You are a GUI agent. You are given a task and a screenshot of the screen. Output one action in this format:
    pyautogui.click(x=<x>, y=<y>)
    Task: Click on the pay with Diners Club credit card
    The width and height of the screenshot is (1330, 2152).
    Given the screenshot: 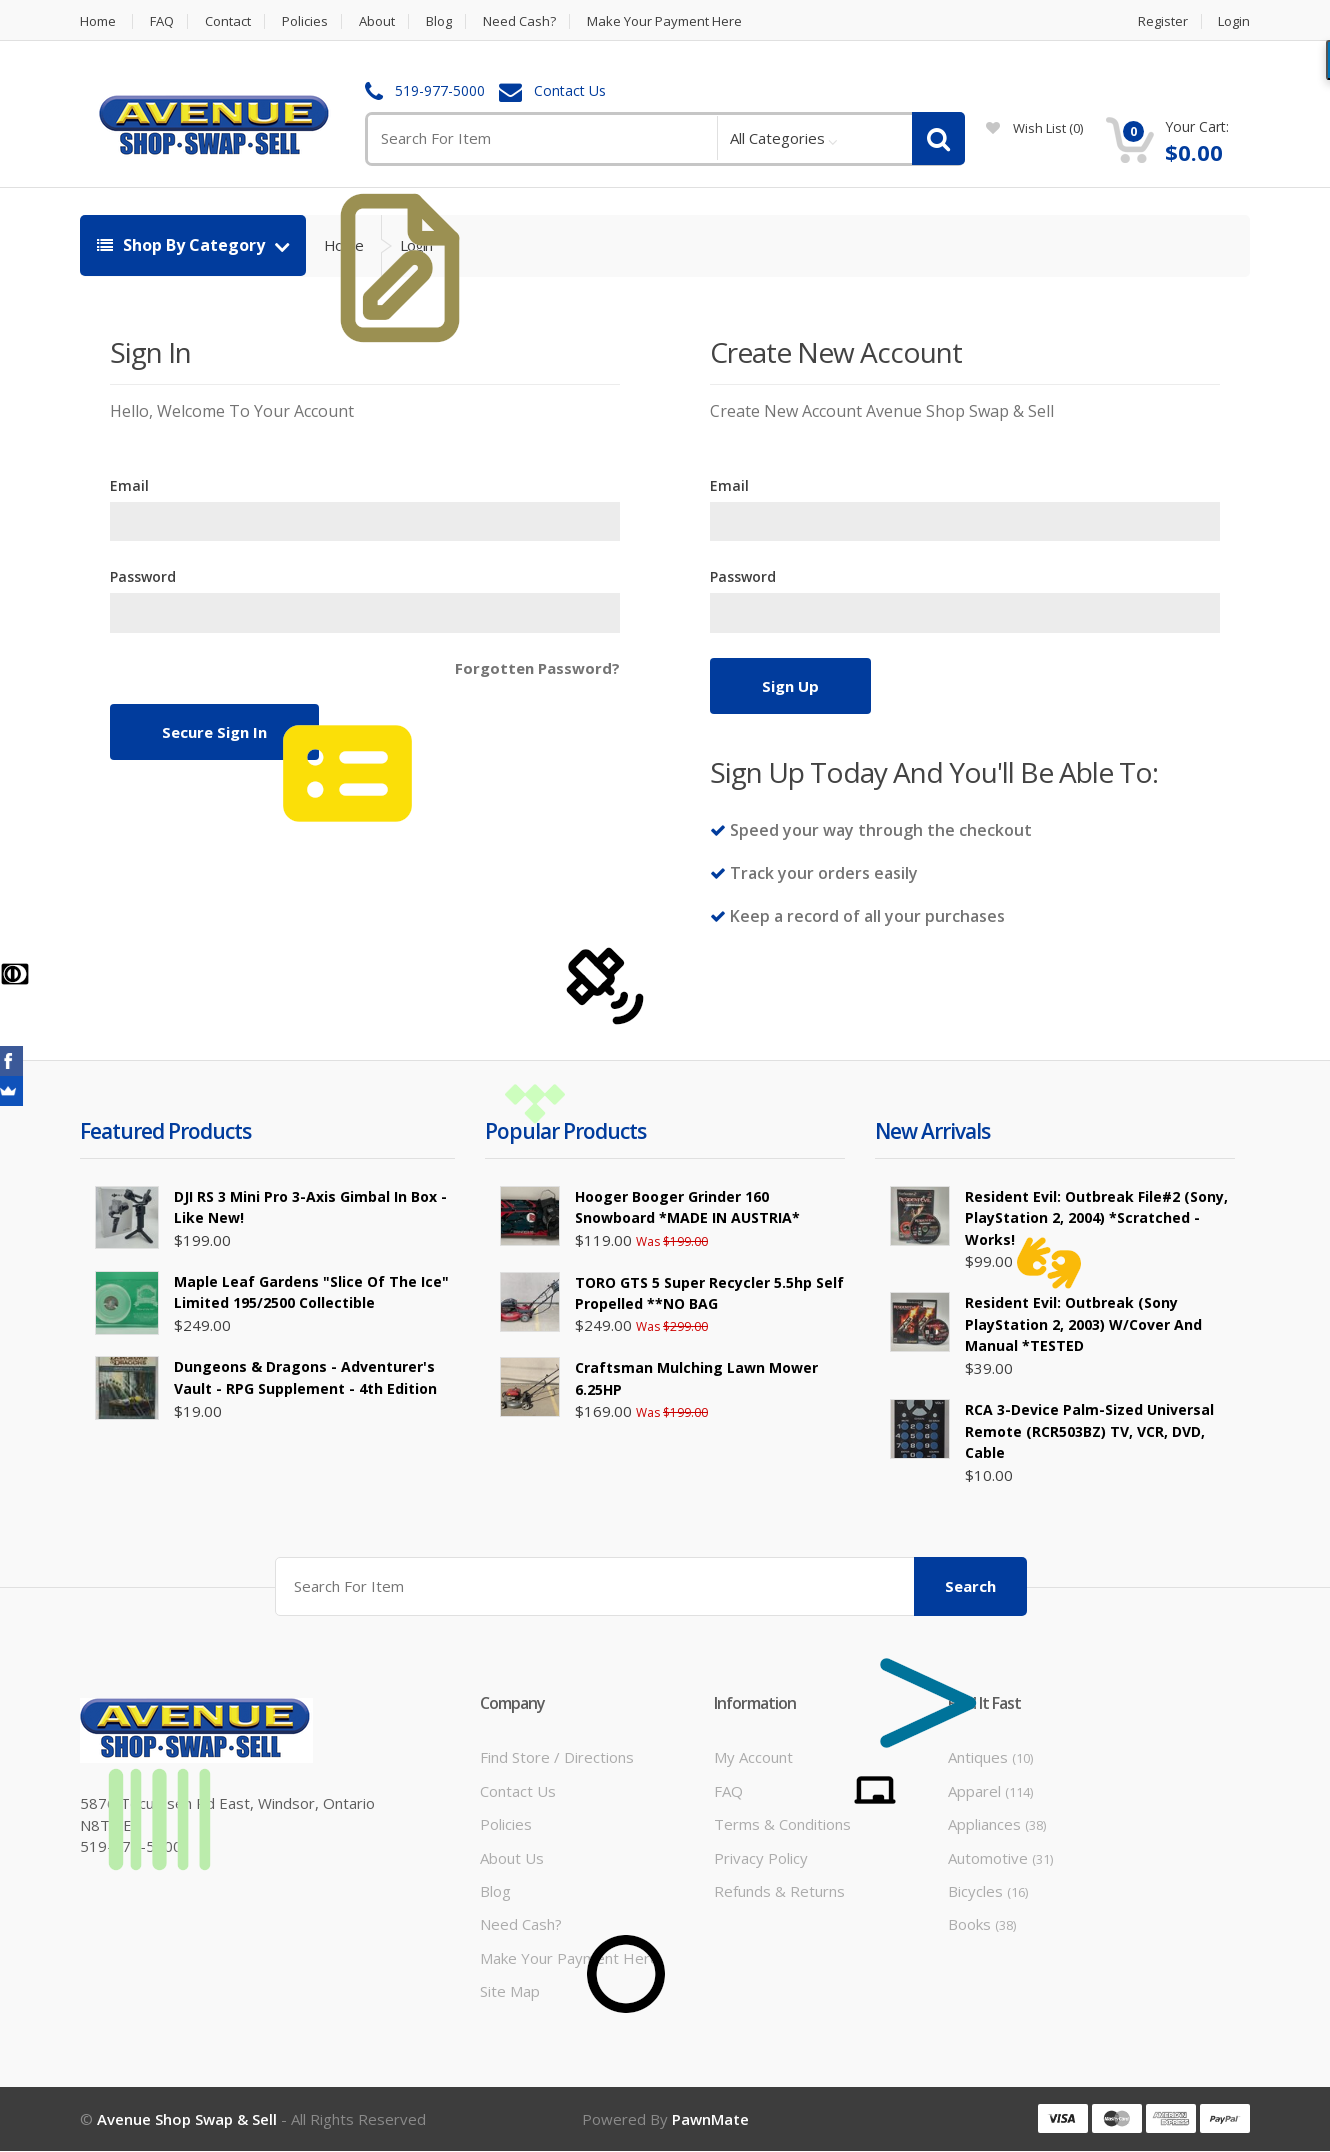 What is the action you would take?
    pyautogui.click(x=15, y=974)
    